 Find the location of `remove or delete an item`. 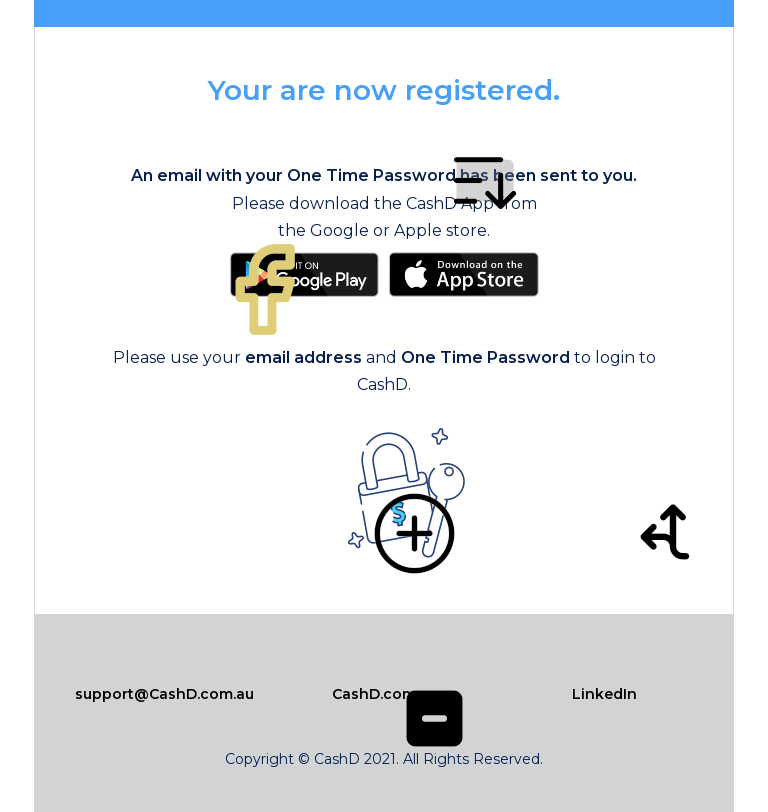

remove or delete an item is located at coordinates (434, 718).